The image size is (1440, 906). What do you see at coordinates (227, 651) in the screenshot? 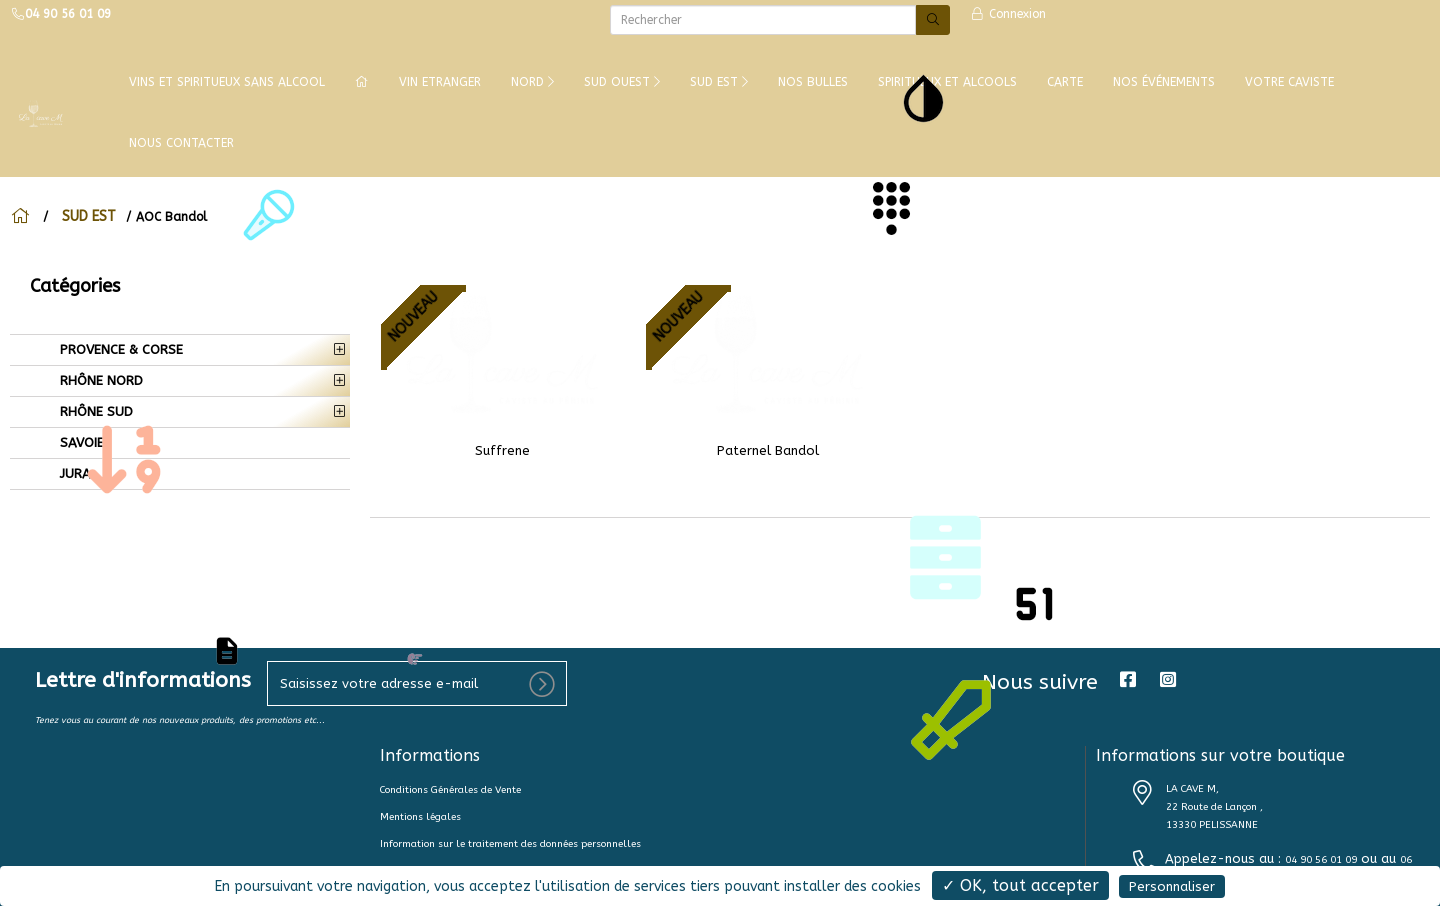
I see `view document details` at bounding box center [227, 651].